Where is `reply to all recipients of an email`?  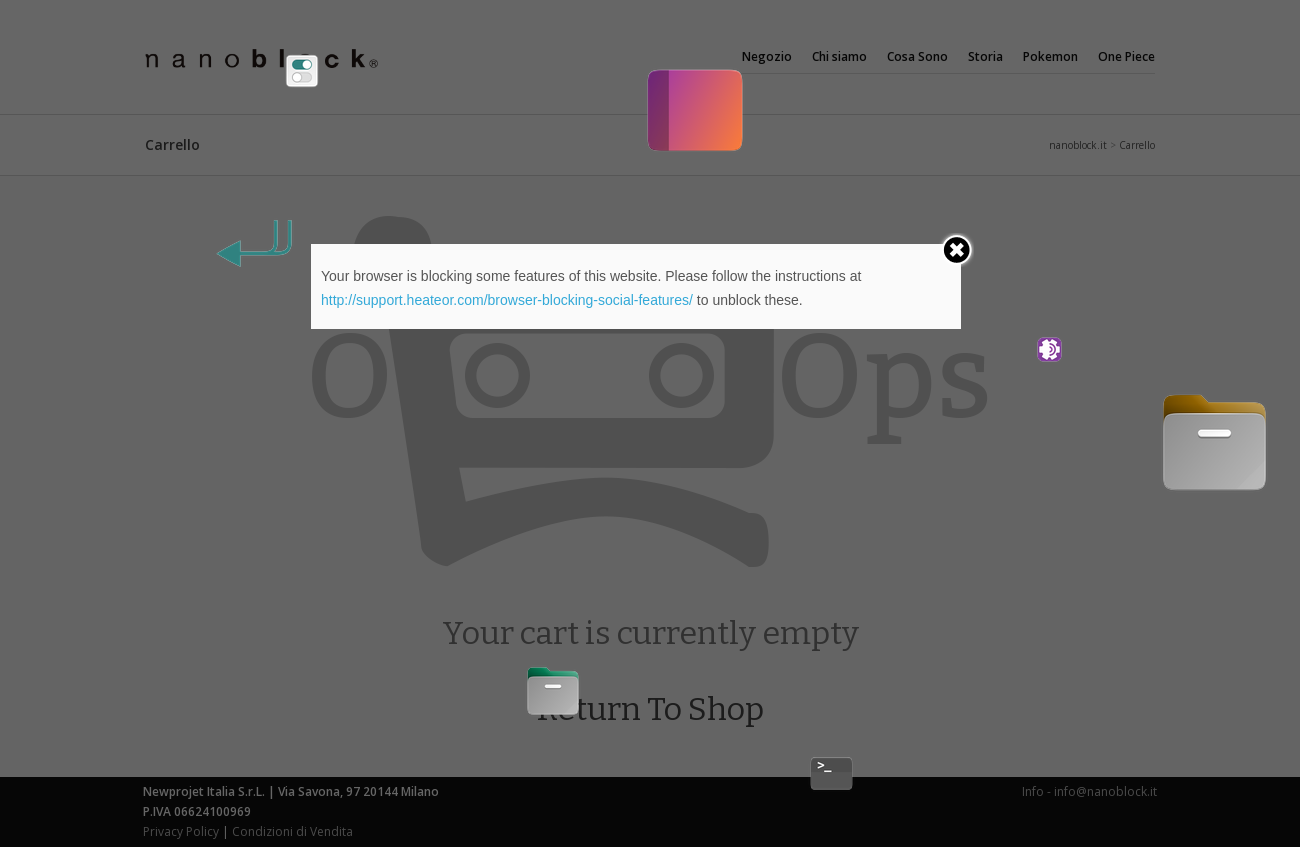
reply to all recipients of an email is located at coordinates (253, 243).